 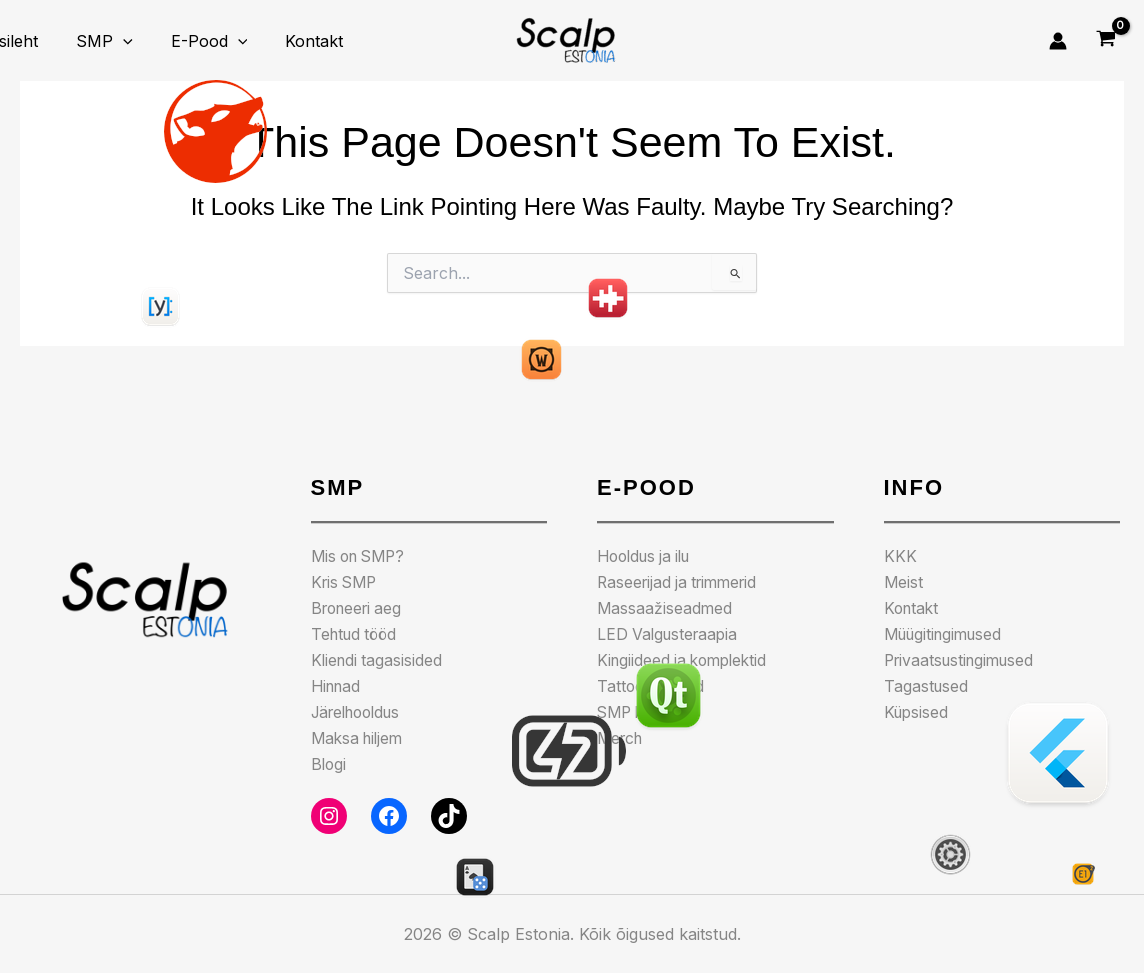 I want to click on launch Half-Life 2: Episode One, so click(x=1083, y=874).